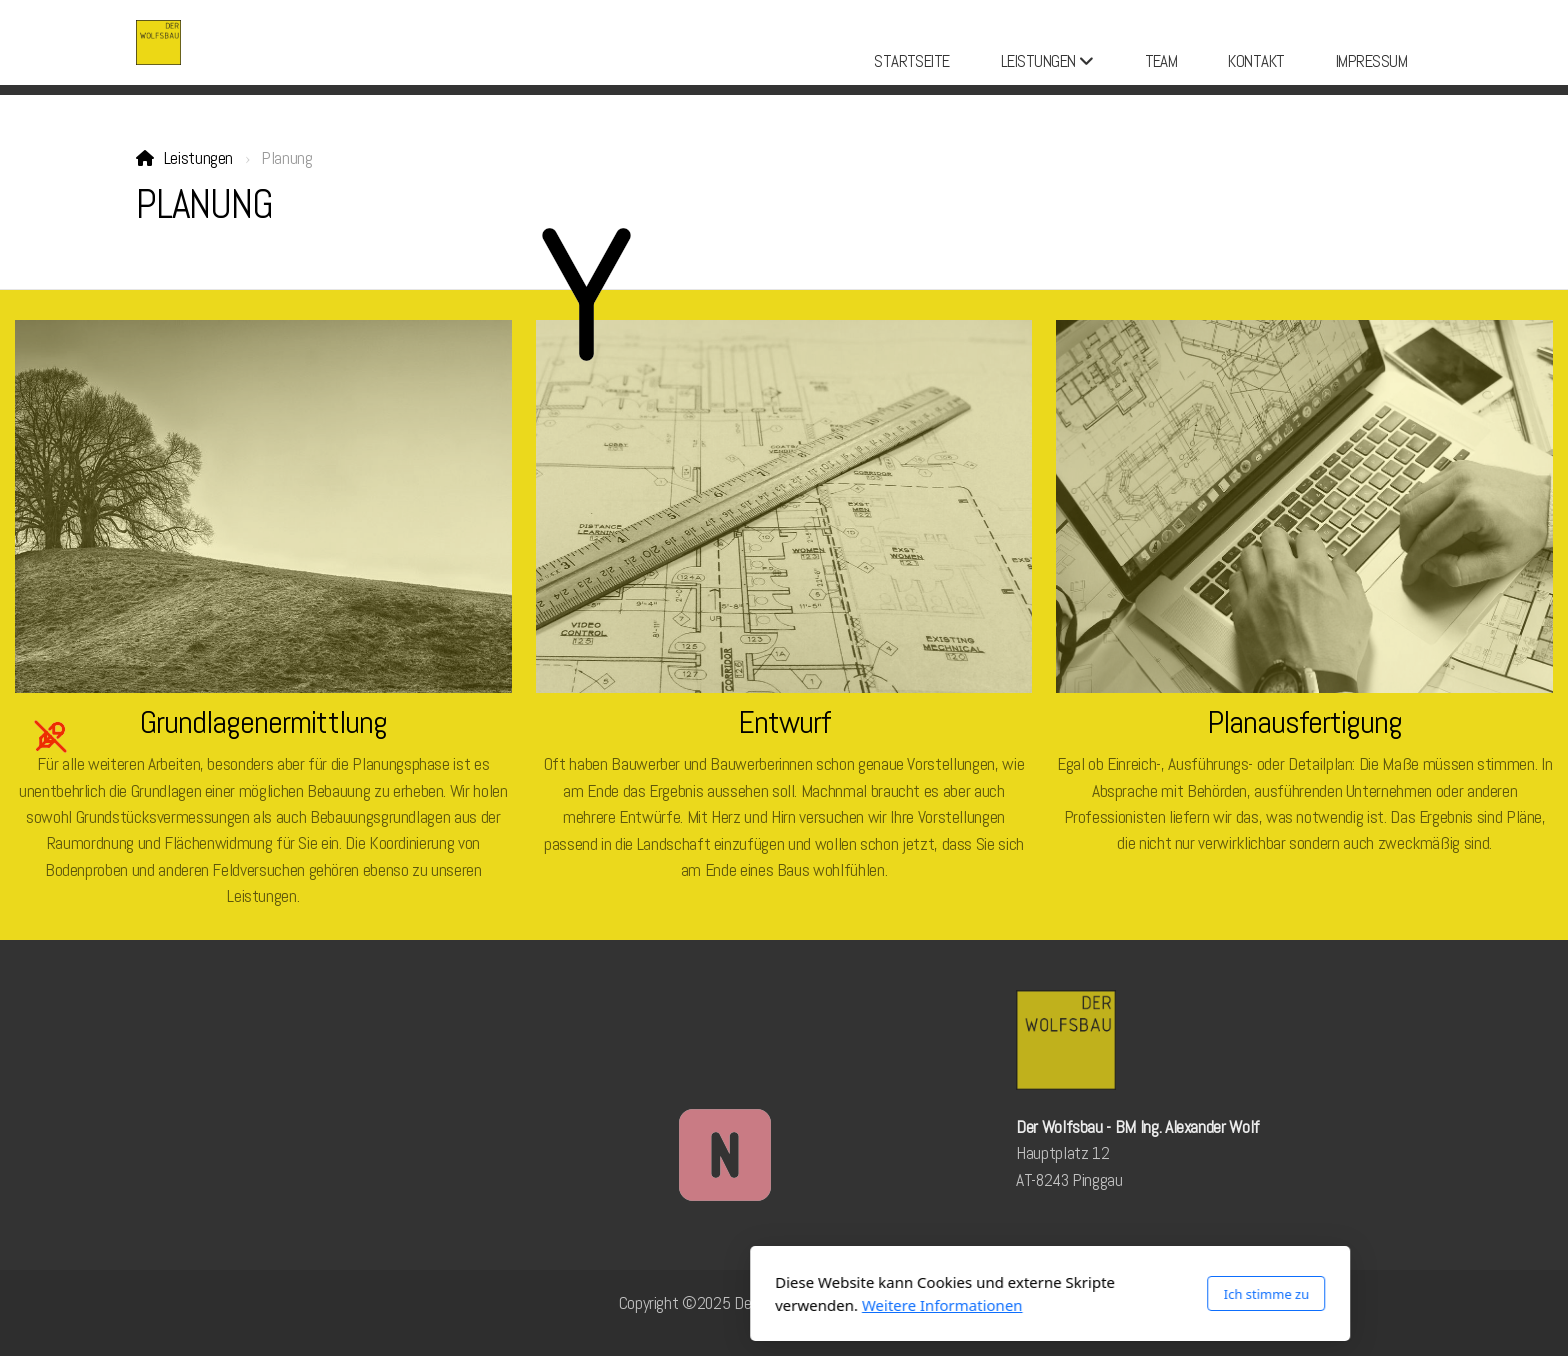  I want to click on disable handwriting or stylus input, so click(50, 736).